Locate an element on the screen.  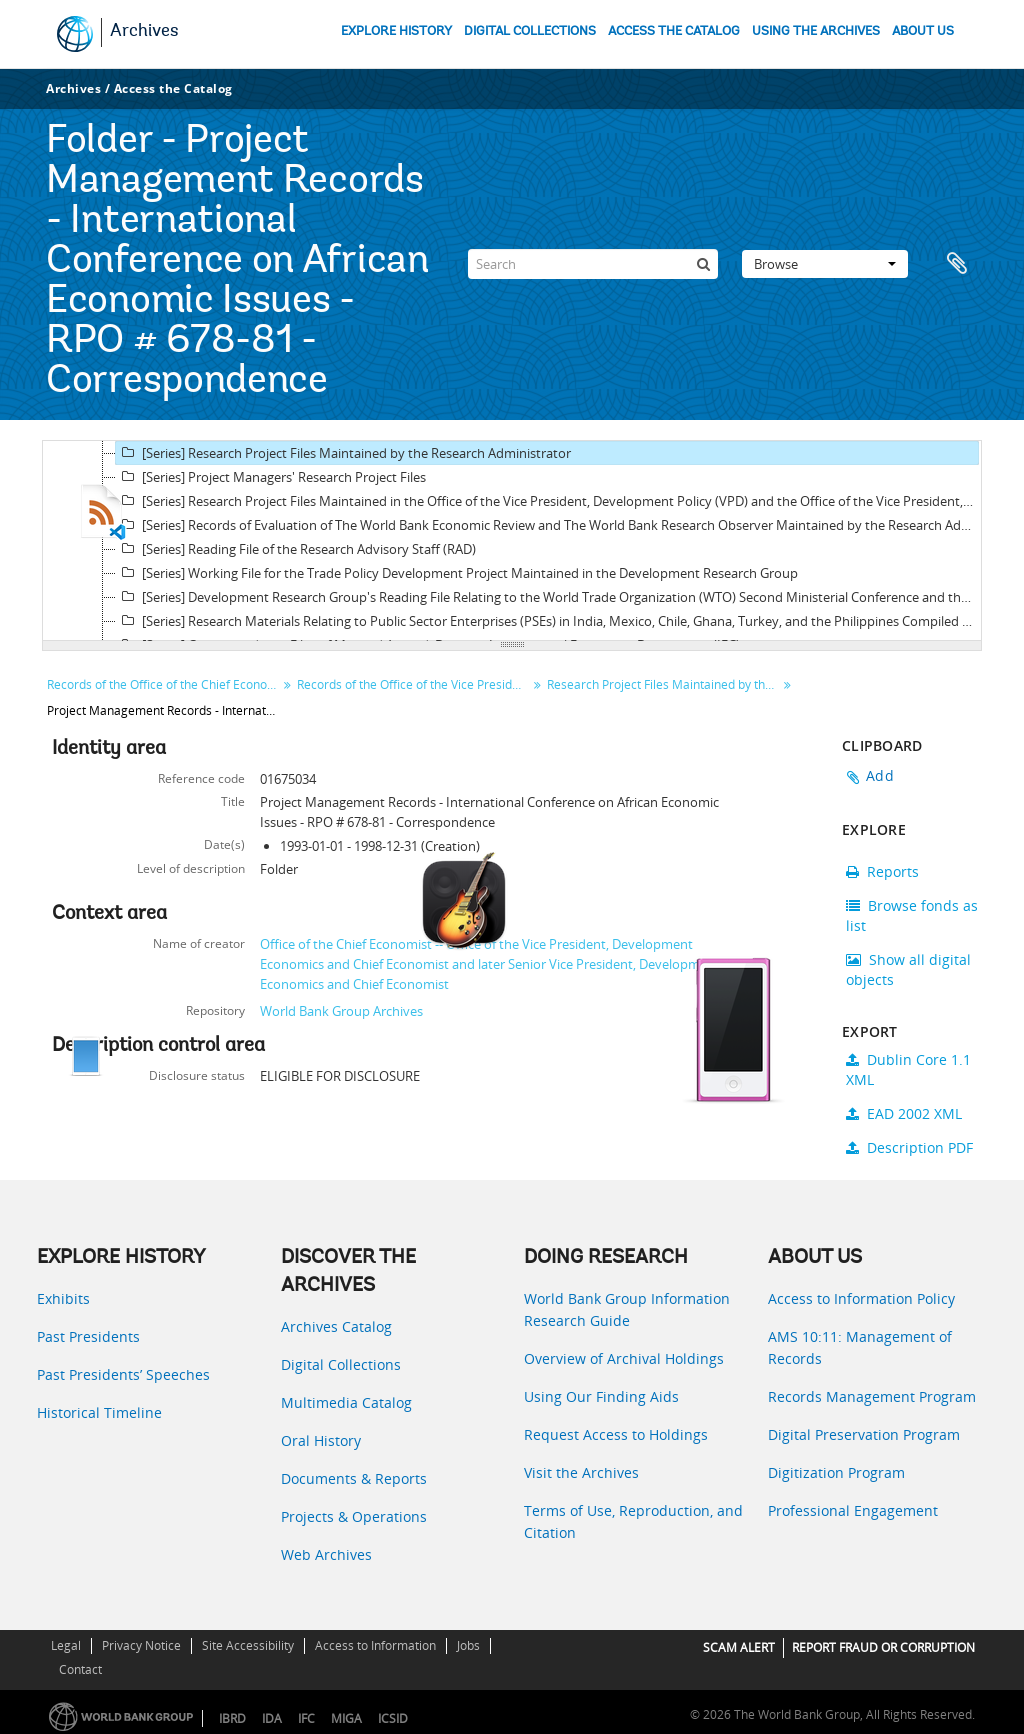
open or edit an xml file in visual studio code is located at coordinates (101, 512).